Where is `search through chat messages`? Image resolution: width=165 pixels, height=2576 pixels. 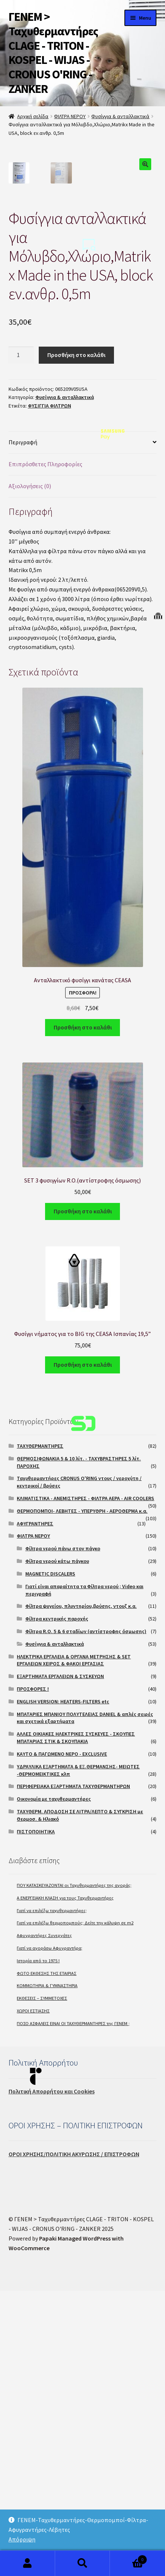
search through chat messages is located at coordinates (89, 244).